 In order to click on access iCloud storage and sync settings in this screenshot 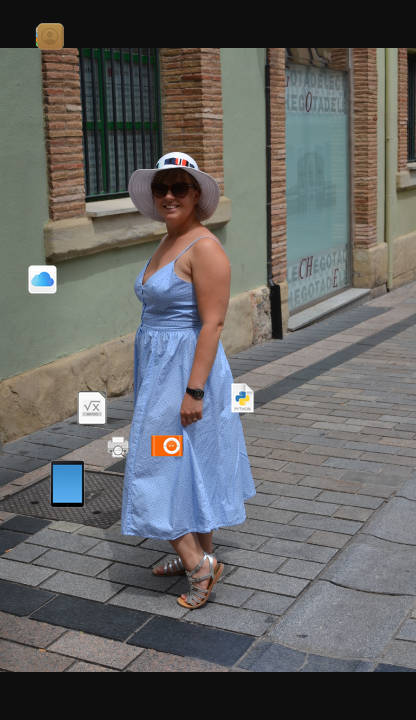, I will do `click(42, 279)`.